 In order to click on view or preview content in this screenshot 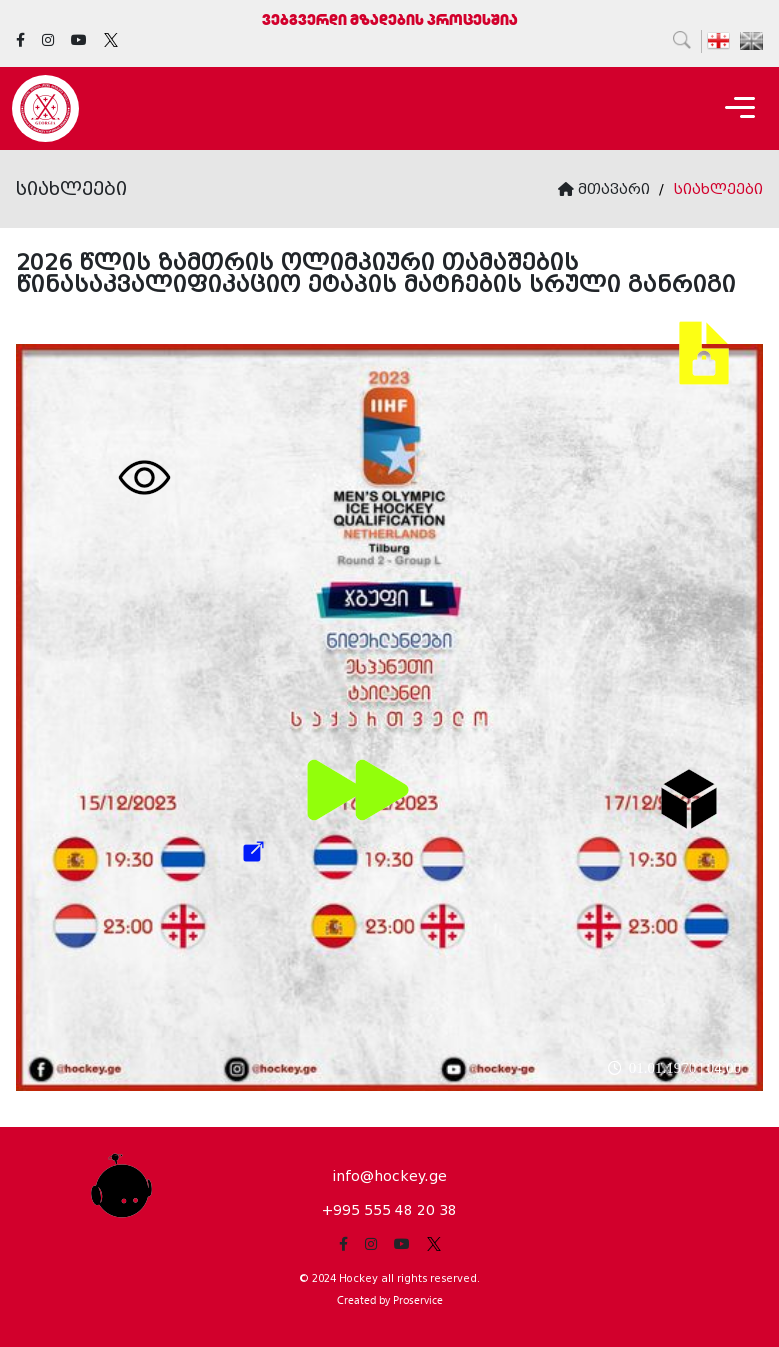, I will do `click(144, 477)`.